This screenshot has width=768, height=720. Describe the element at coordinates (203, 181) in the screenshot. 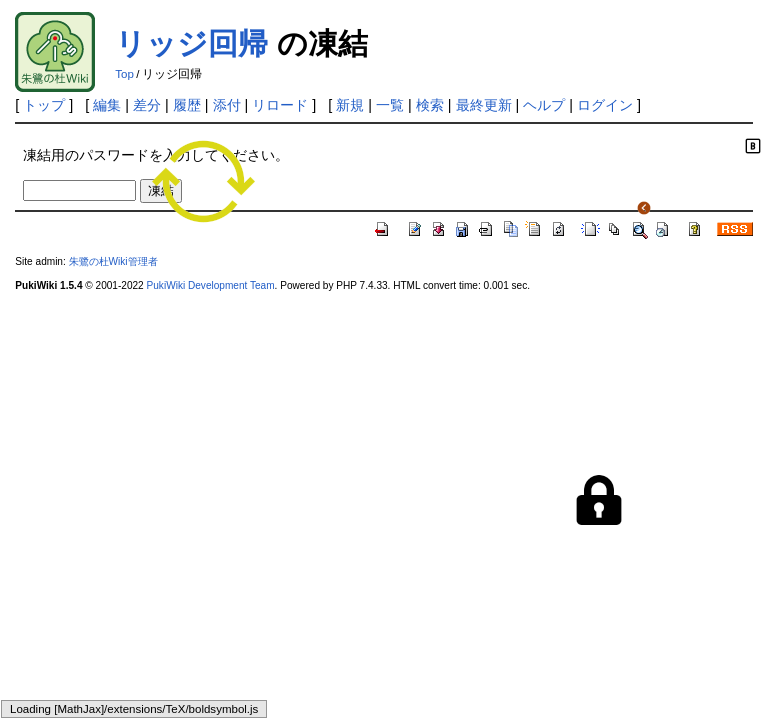

I see `sync data across devices` at that location.